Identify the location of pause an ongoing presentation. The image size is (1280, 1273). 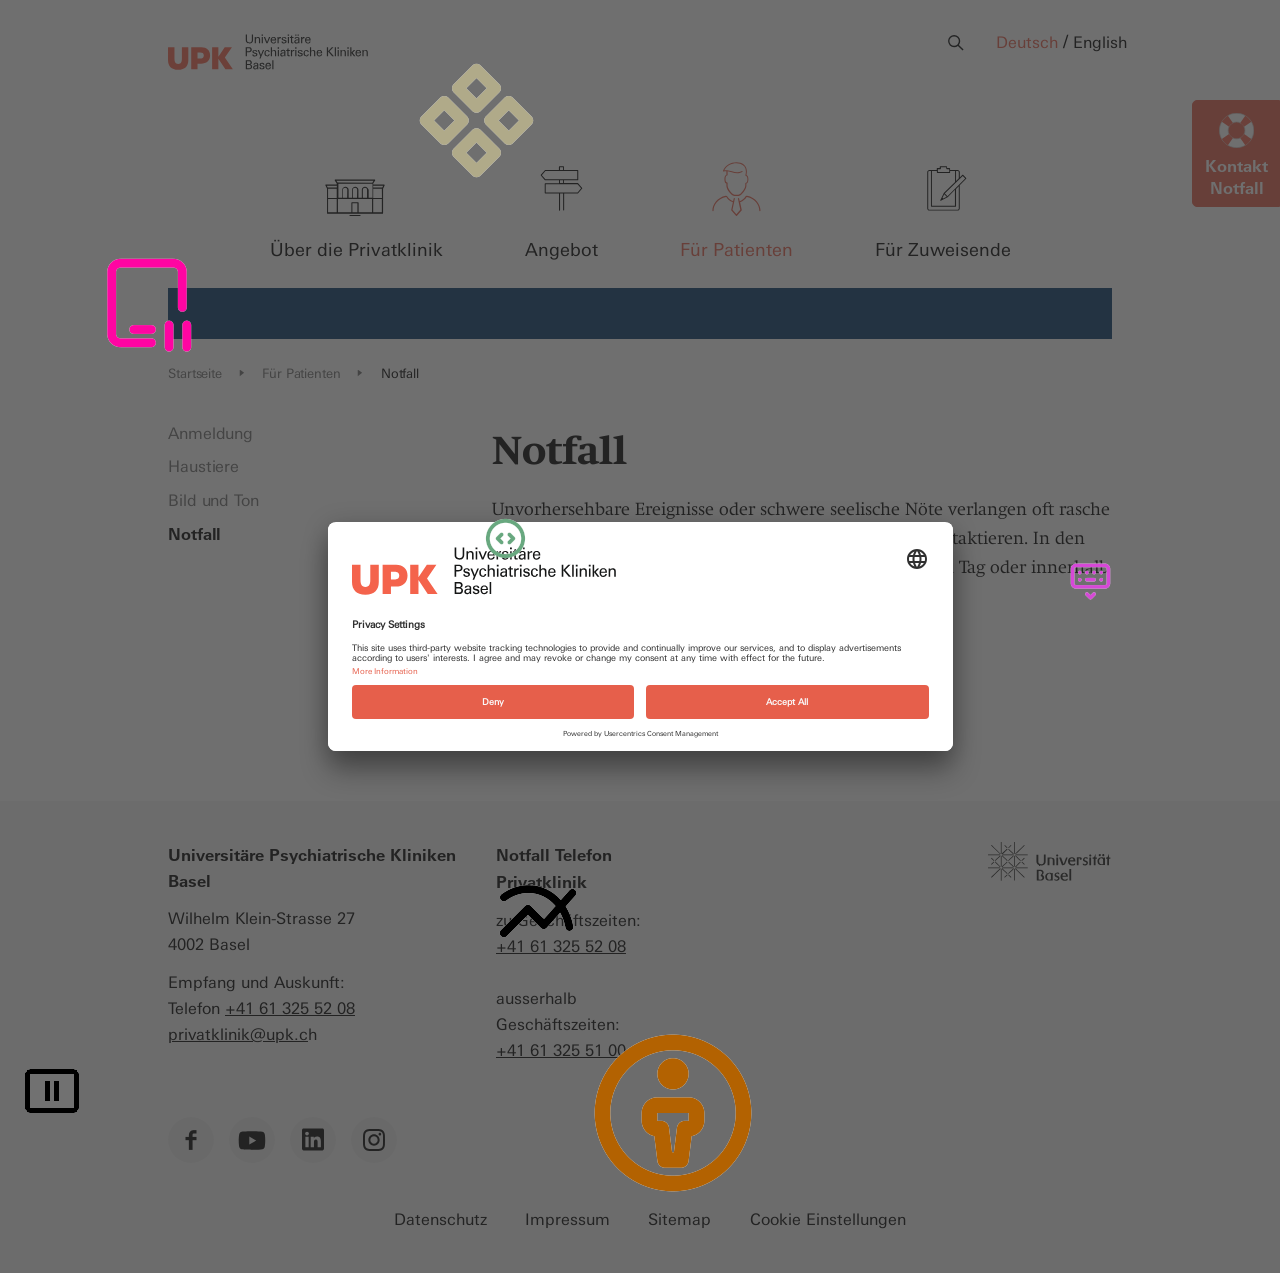
(52, 1091).